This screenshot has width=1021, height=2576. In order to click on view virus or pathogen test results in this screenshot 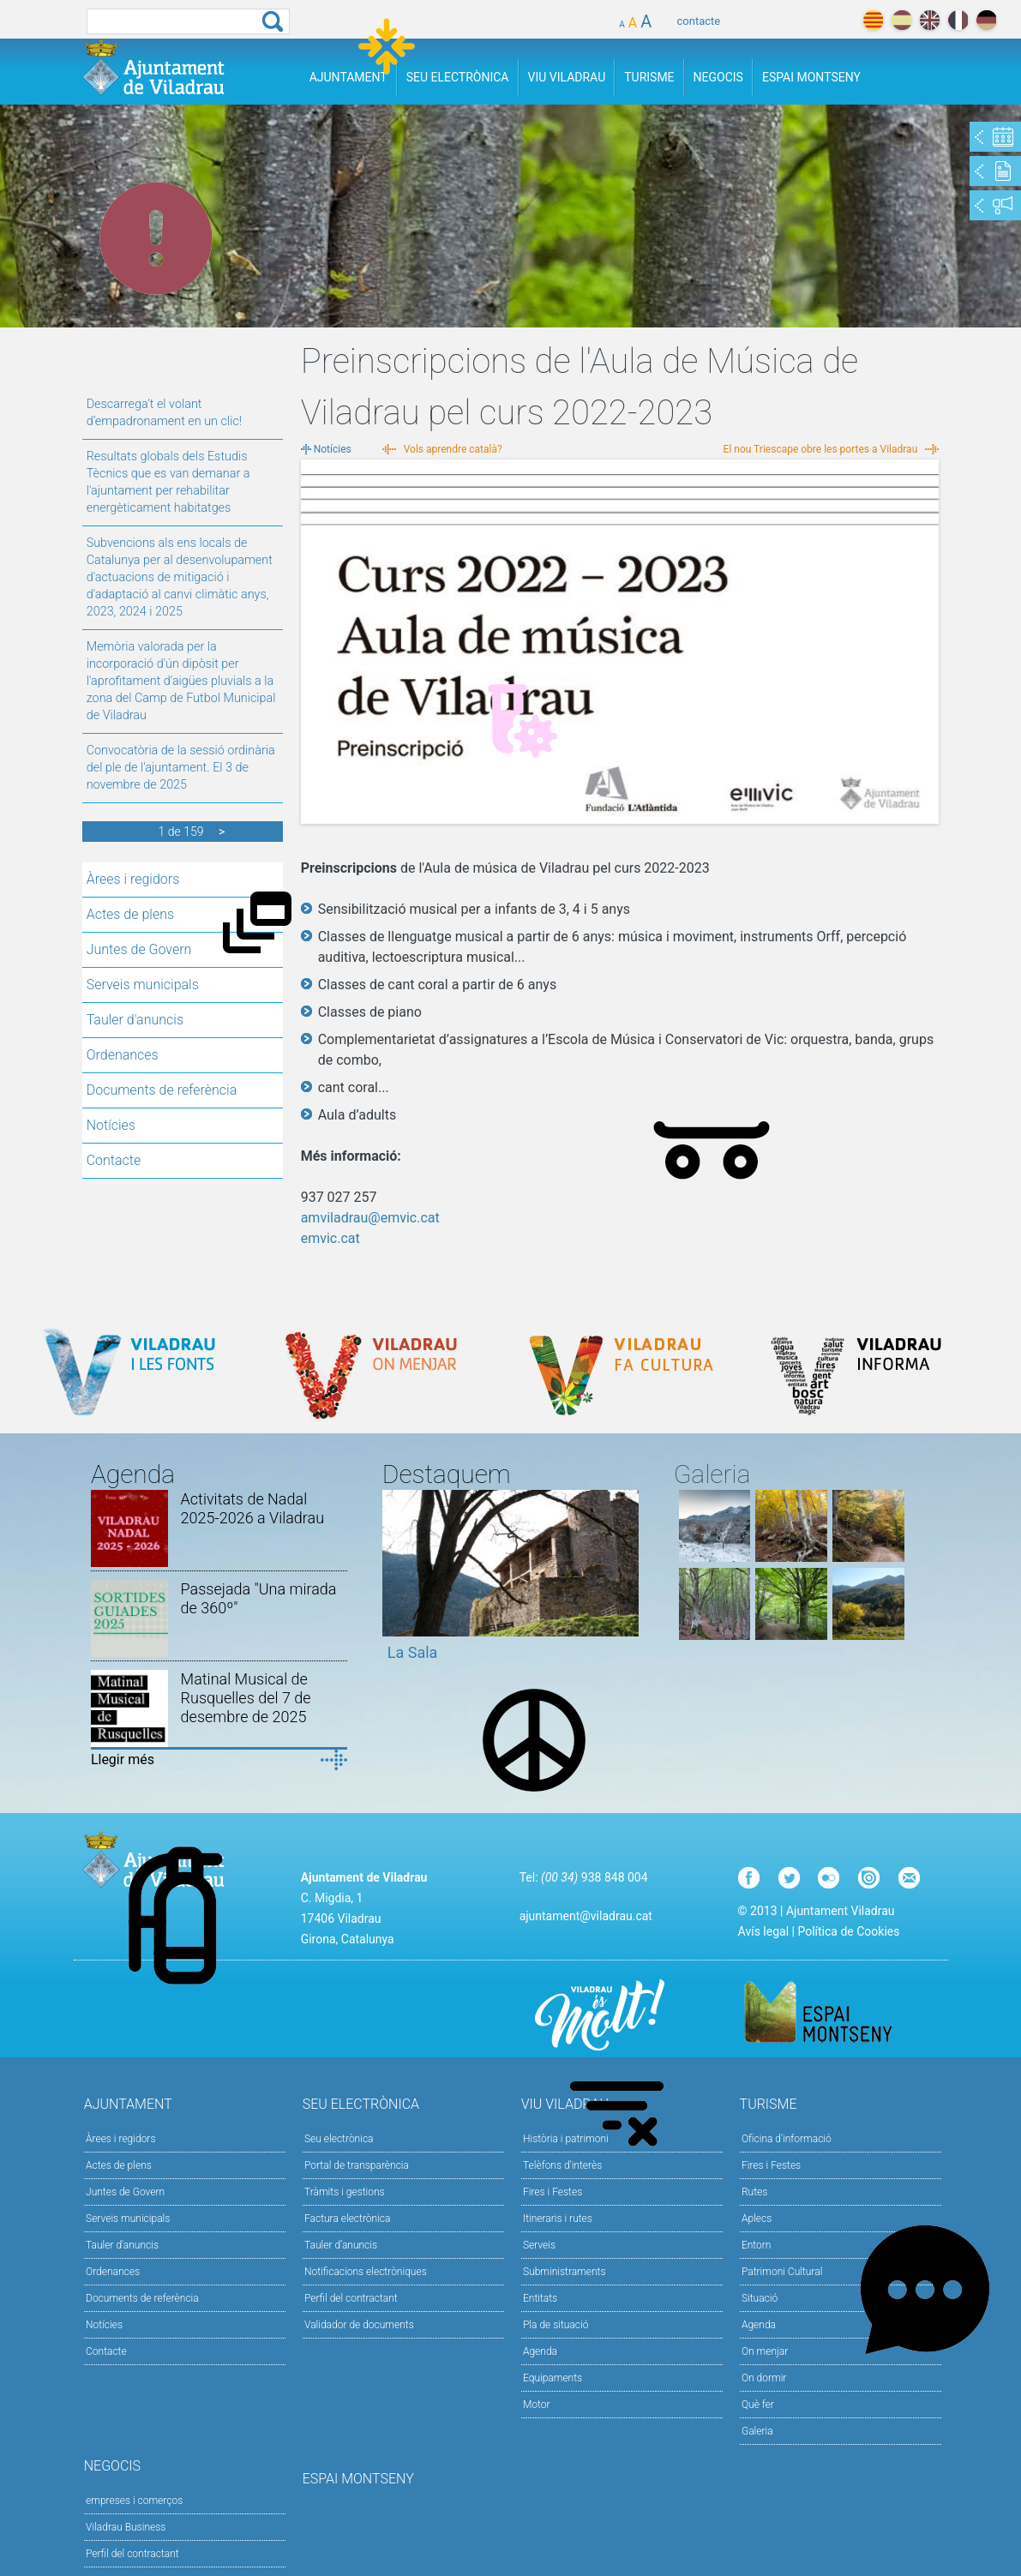, I will do `click(518, 718)`.